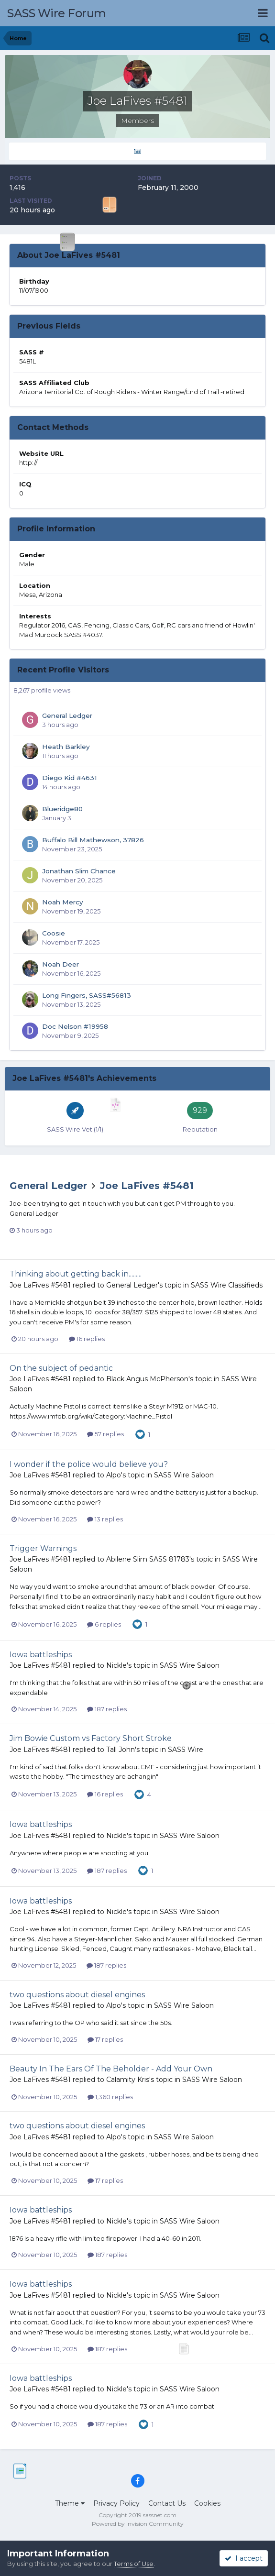 This screenshot has width=275, height=2576. I want to click on a configuration file associated with wine (windows compatibility layer), so click(184, 2348).